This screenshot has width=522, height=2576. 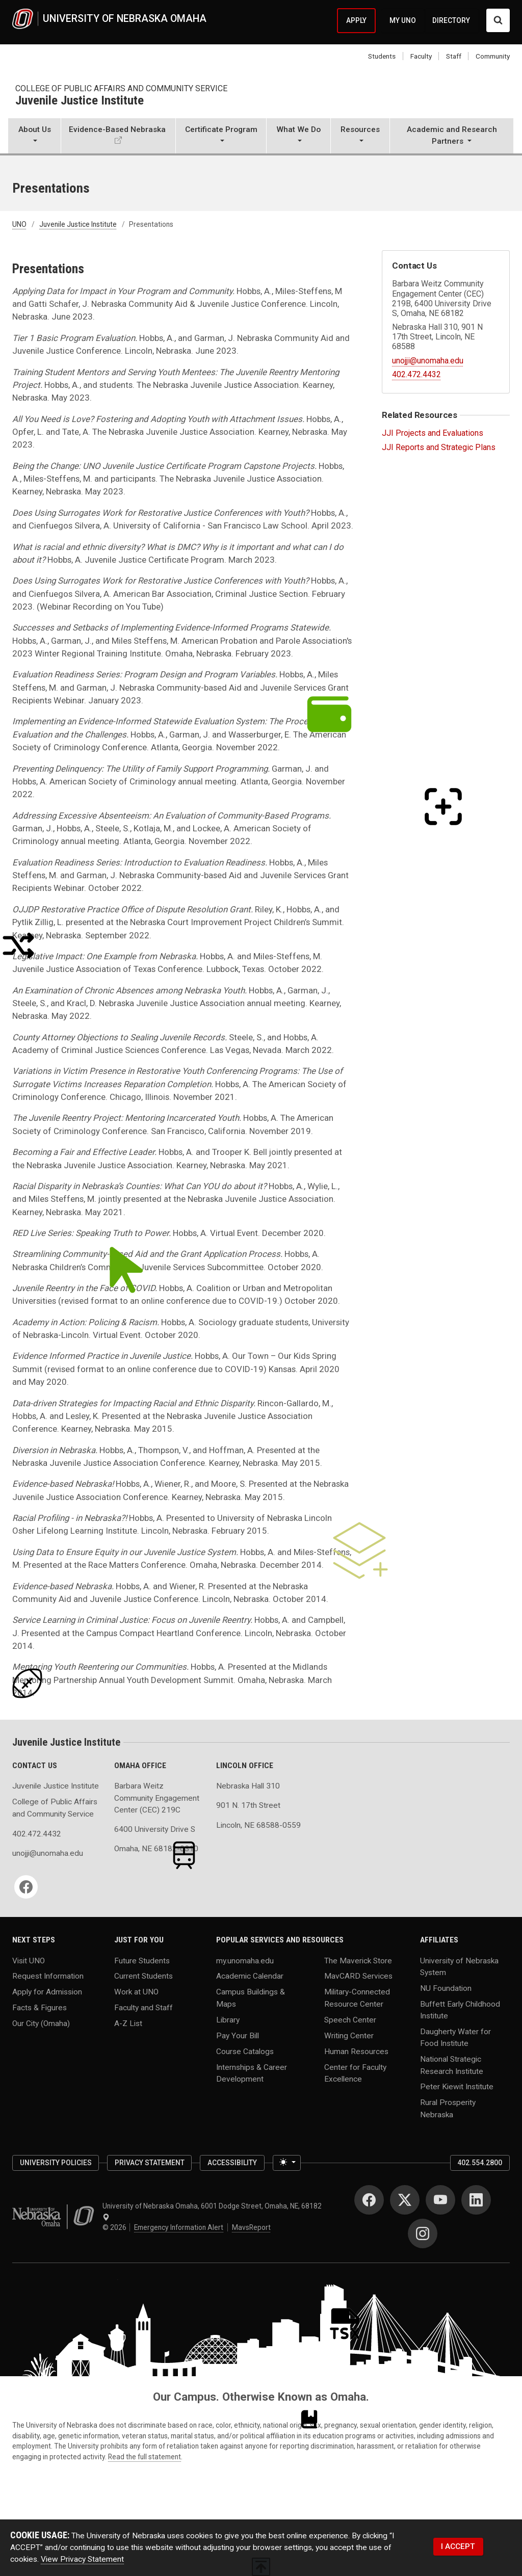 I want to click on add a new layer to the stack, so click(x=359, y=1550).